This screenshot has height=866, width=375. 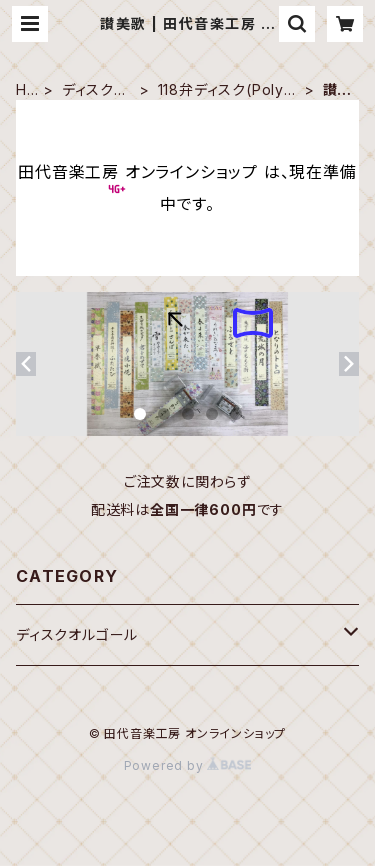 What do you see at coordinates (253, 323) in the screenshot?
I see `switch to panorama photo mode` at bounding box center [253, 323].